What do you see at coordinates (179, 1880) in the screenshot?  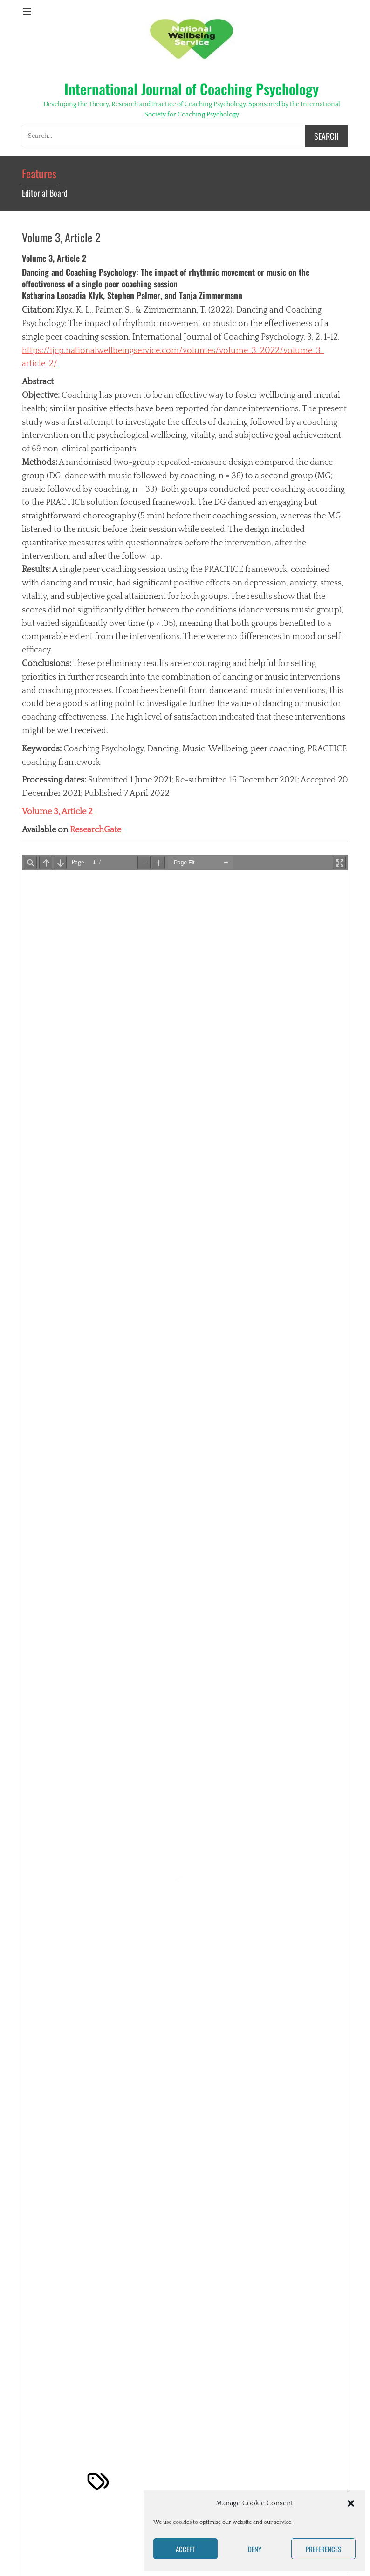 I see `access location-based developer tools` at bounding box center [179, 1880].